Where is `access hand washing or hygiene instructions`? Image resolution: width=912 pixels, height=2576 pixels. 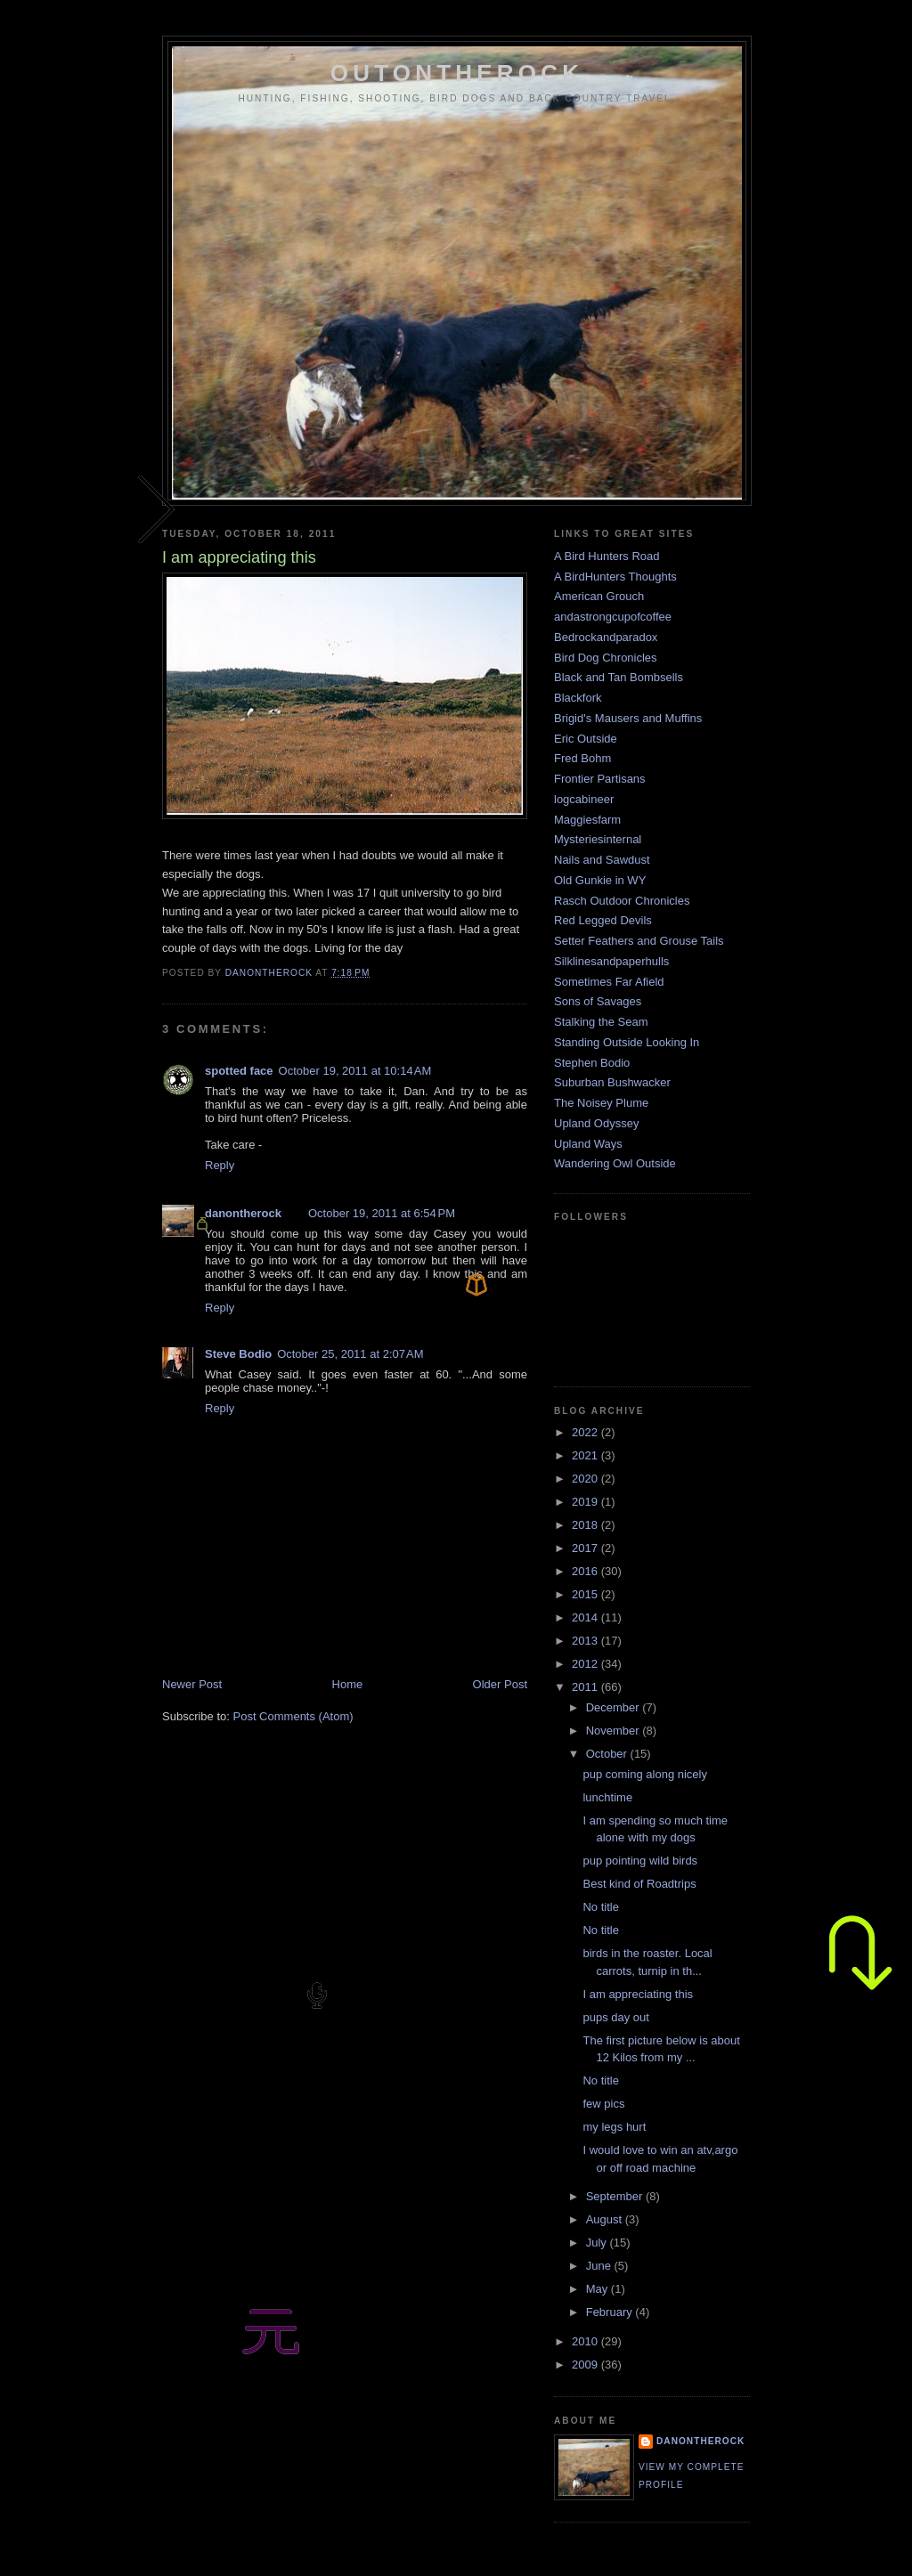 access hand washing or hygiene instructions is located at coordinates (202, 1223).